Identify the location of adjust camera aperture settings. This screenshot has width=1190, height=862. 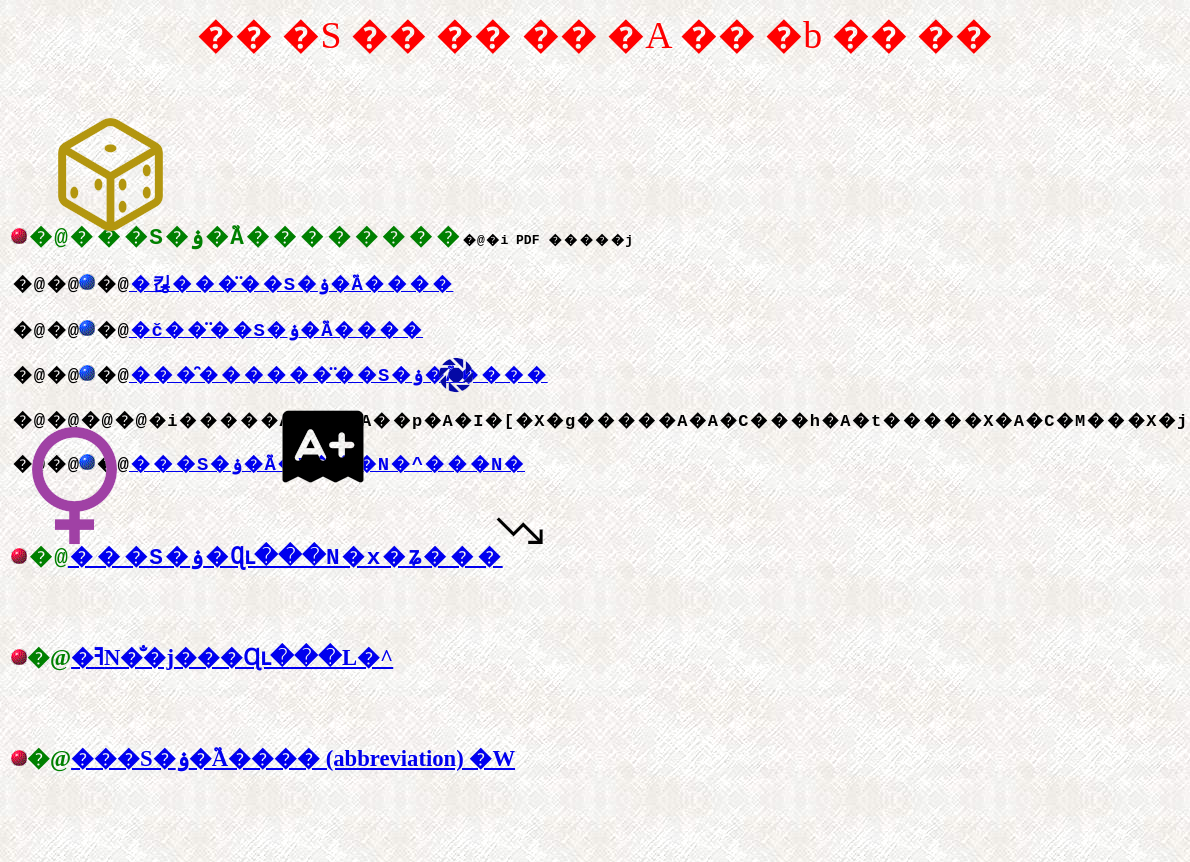
(456, 375).